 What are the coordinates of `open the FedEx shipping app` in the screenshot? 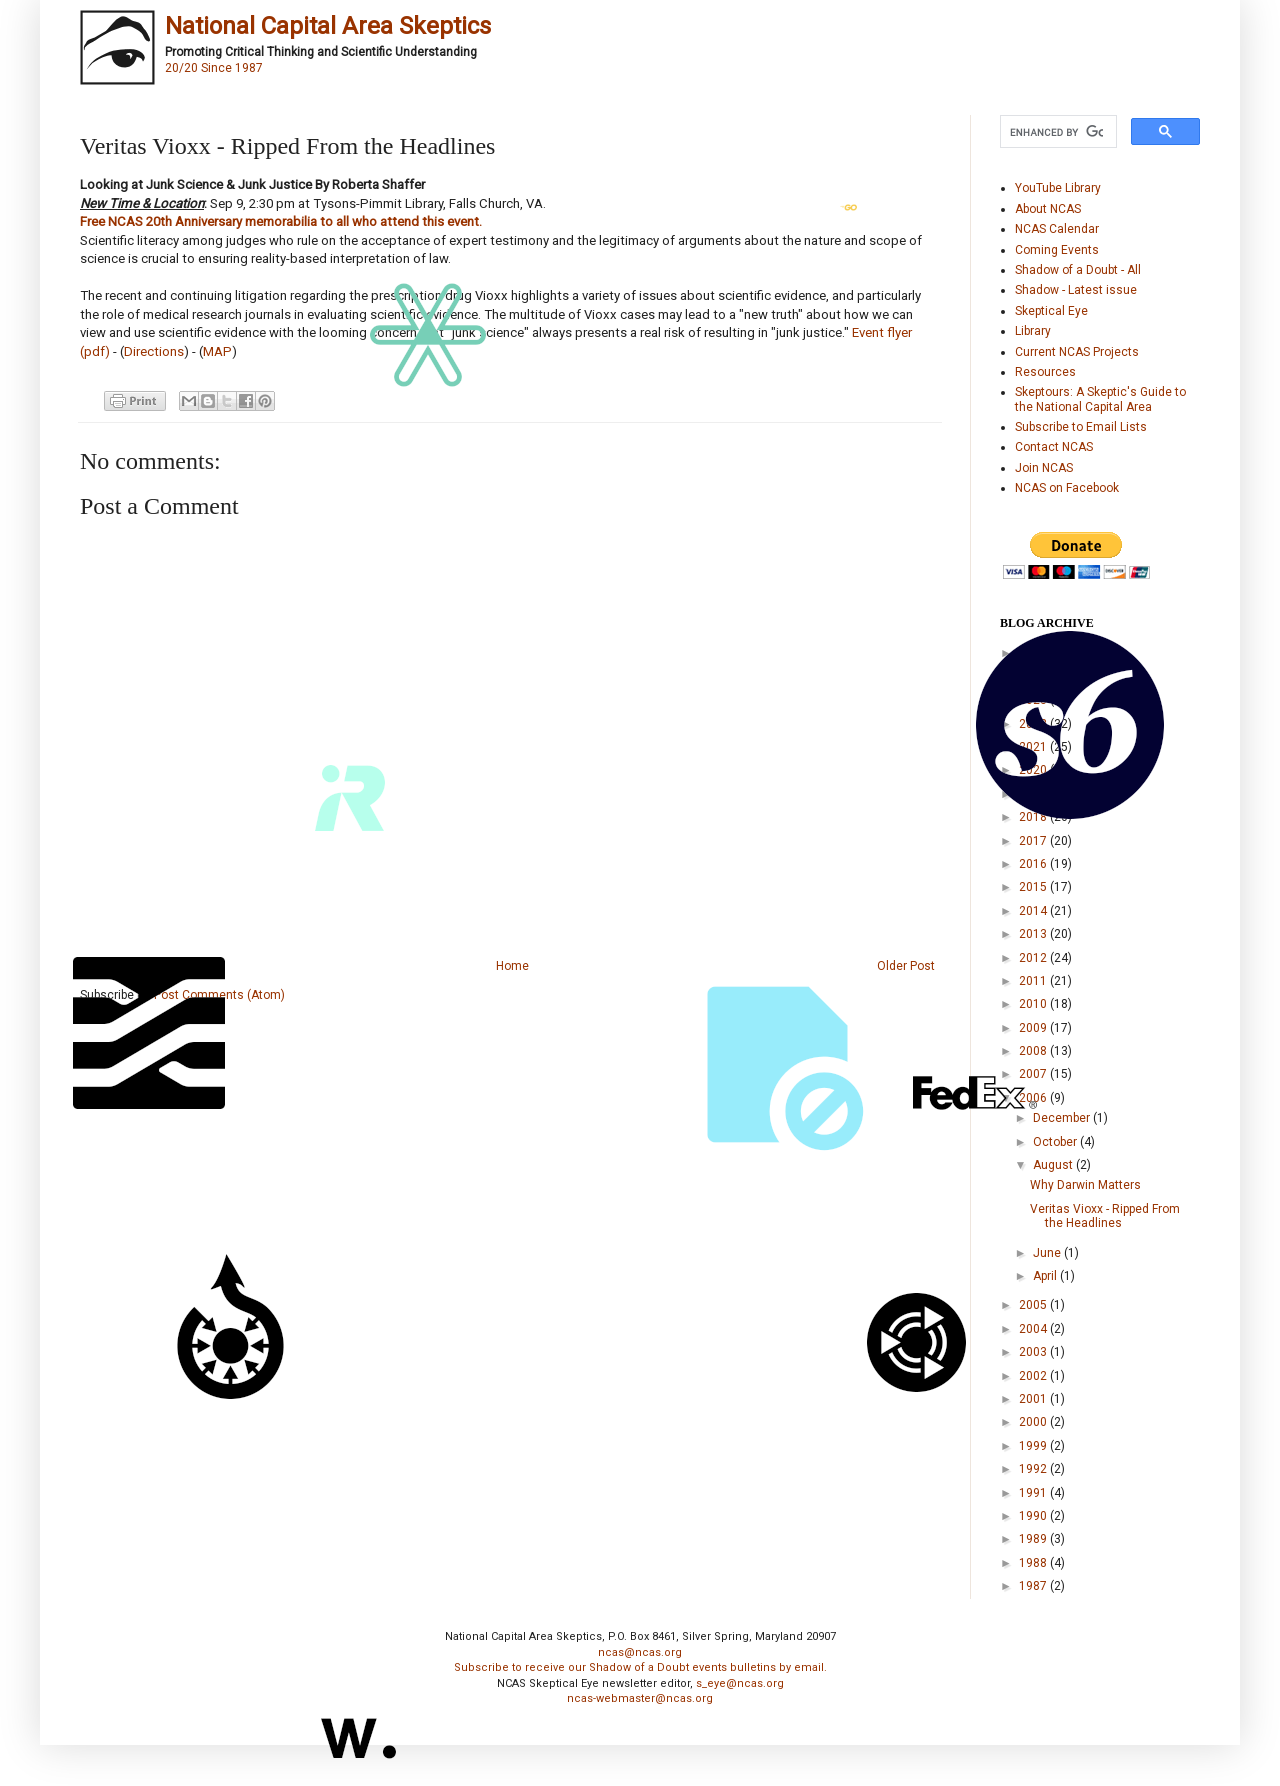 It's located at (975, 1093).